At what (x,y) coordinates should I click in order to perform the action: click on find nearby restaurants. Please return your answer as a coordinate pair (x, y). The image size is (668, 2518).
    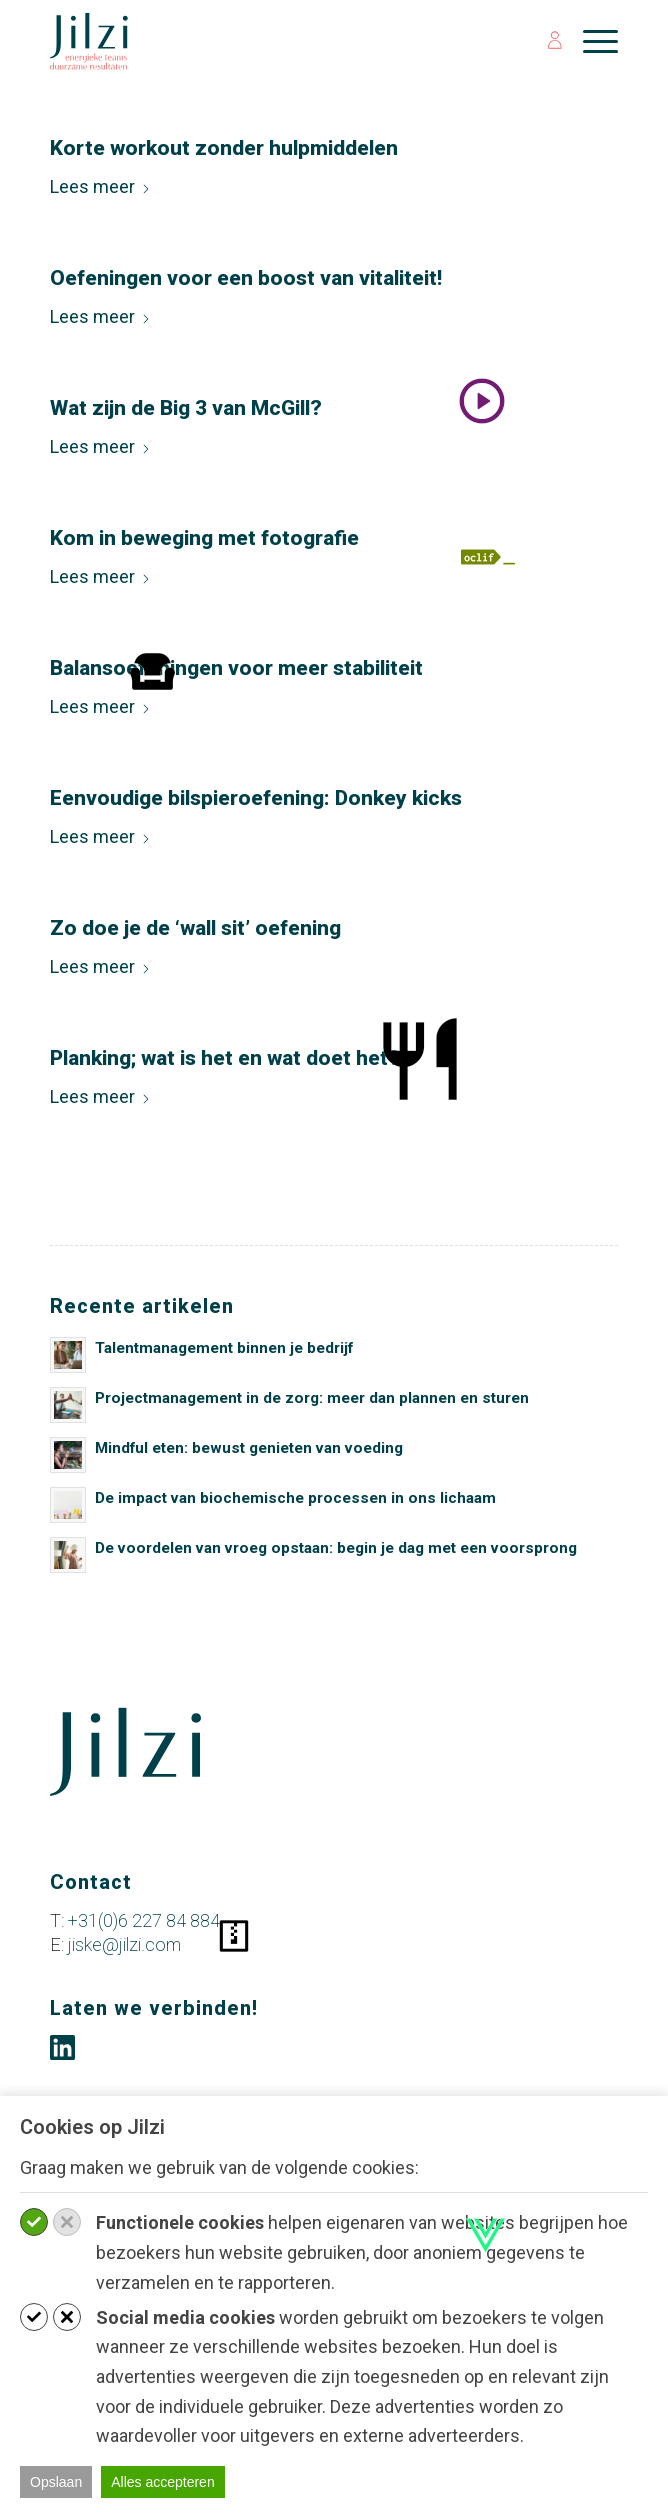
    Looking at the image, I should click on (420, 1059).